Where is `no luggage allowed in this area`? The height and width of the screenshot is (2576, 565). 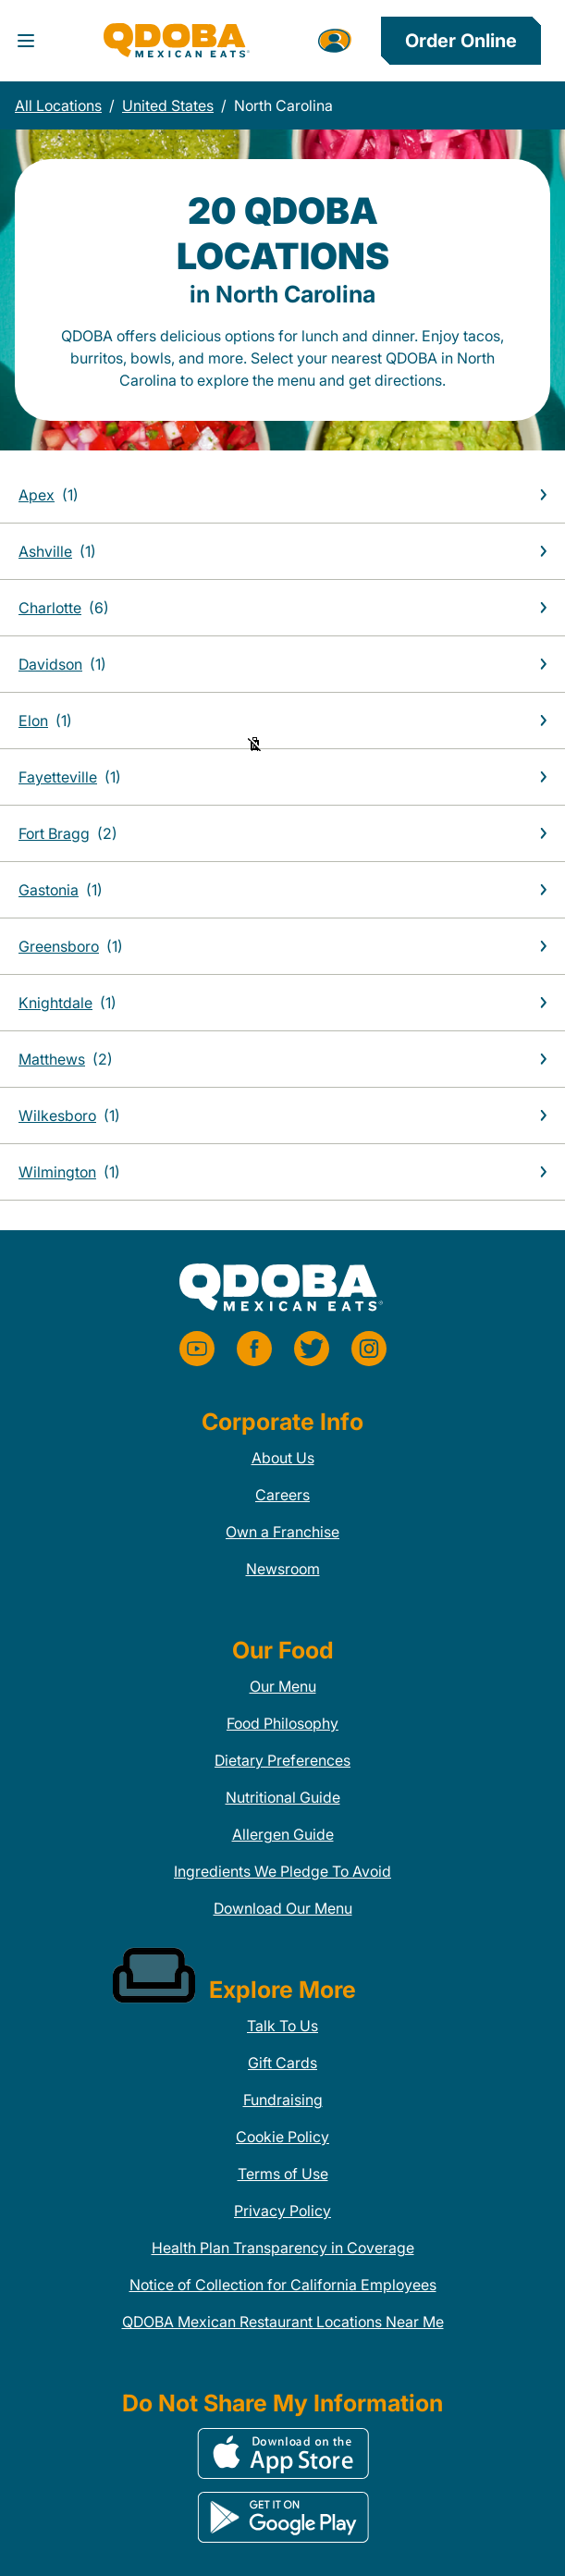 no luggage allowed in this area is located at coordinates (254, 744).